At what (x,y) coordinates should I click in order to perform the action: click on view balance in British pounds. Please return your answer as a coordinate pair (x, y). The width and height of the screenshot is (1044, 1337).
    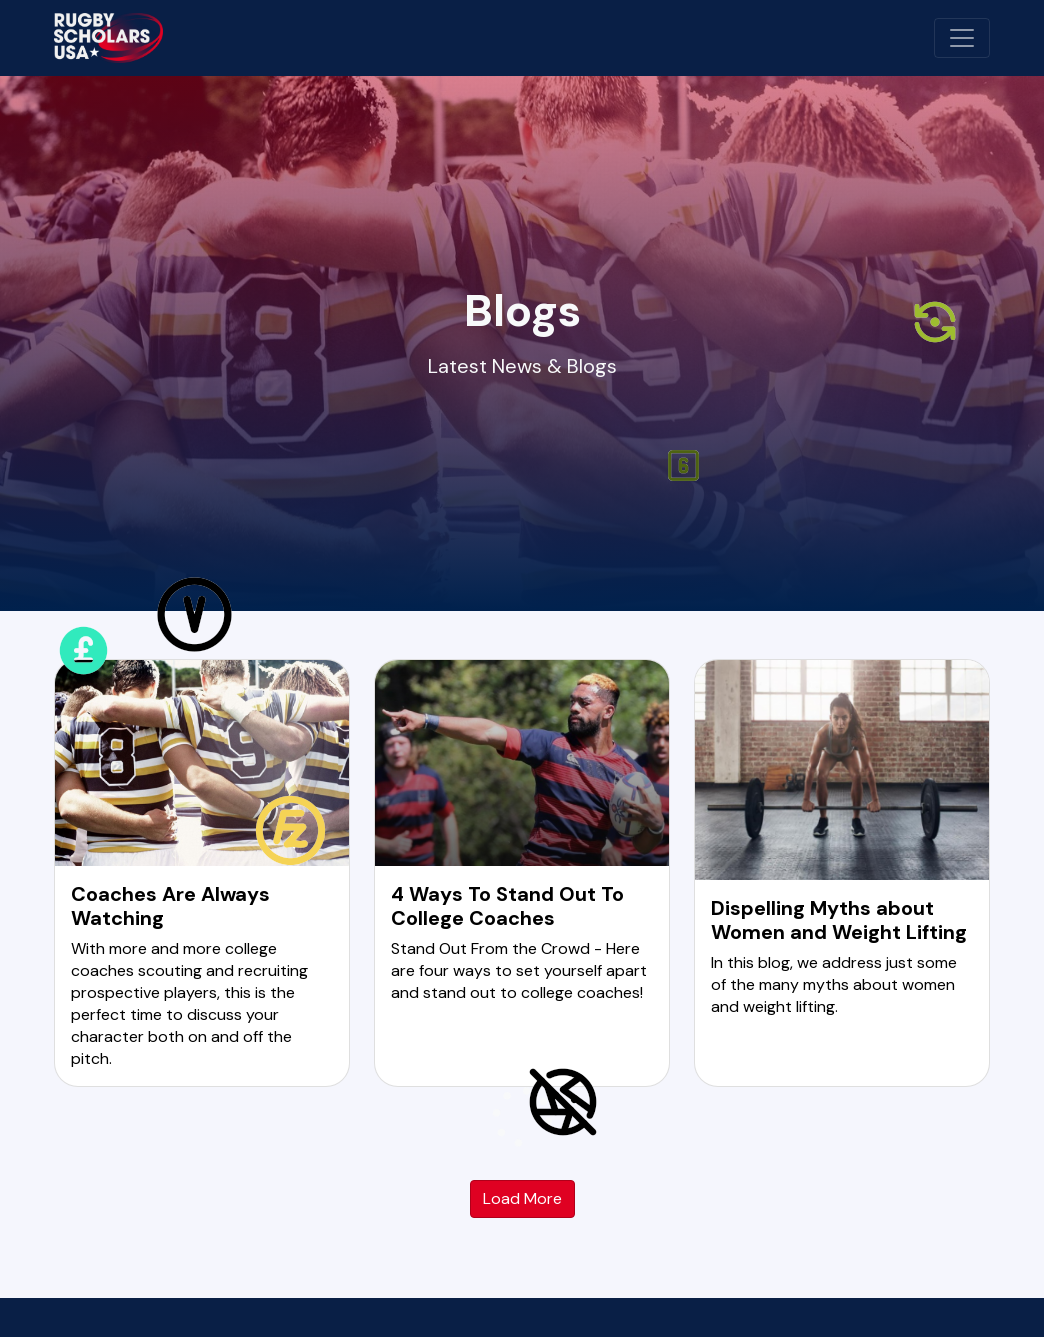
    Looking at the image, I should click on (83, 650).